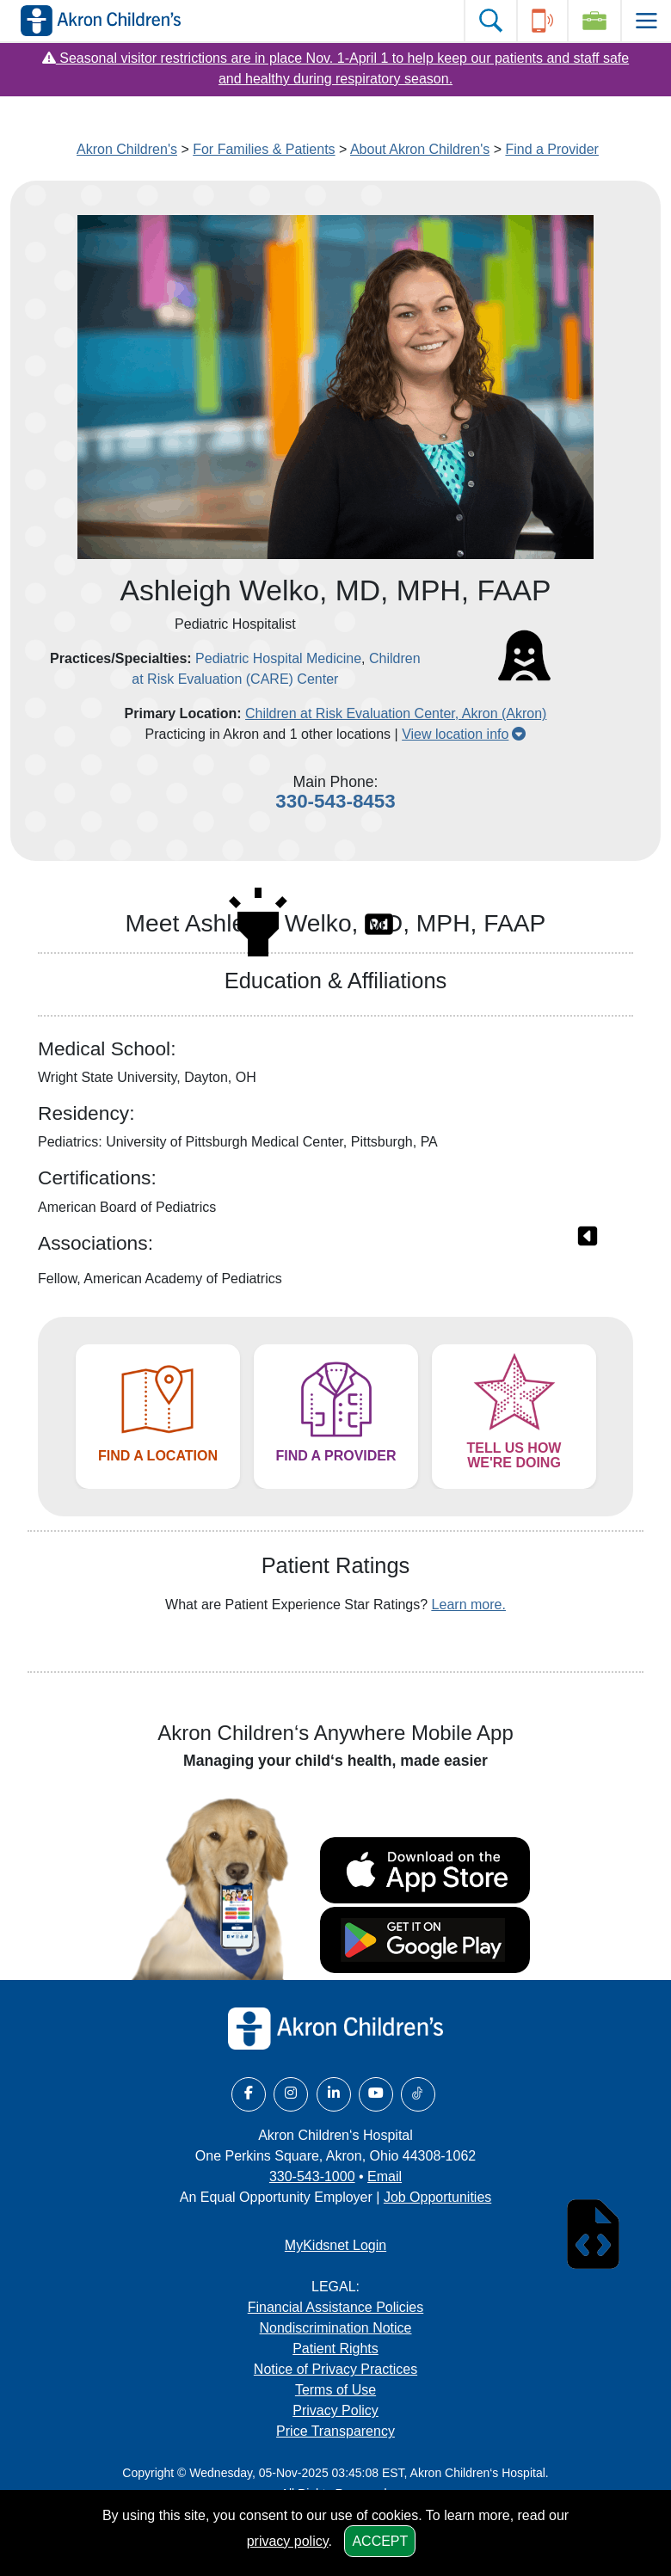 The image size is (671, 2576). What do you see at coordinates (258, 922) in the screenshot?
I see `highlight selected text` at bounding box center [258, 922].